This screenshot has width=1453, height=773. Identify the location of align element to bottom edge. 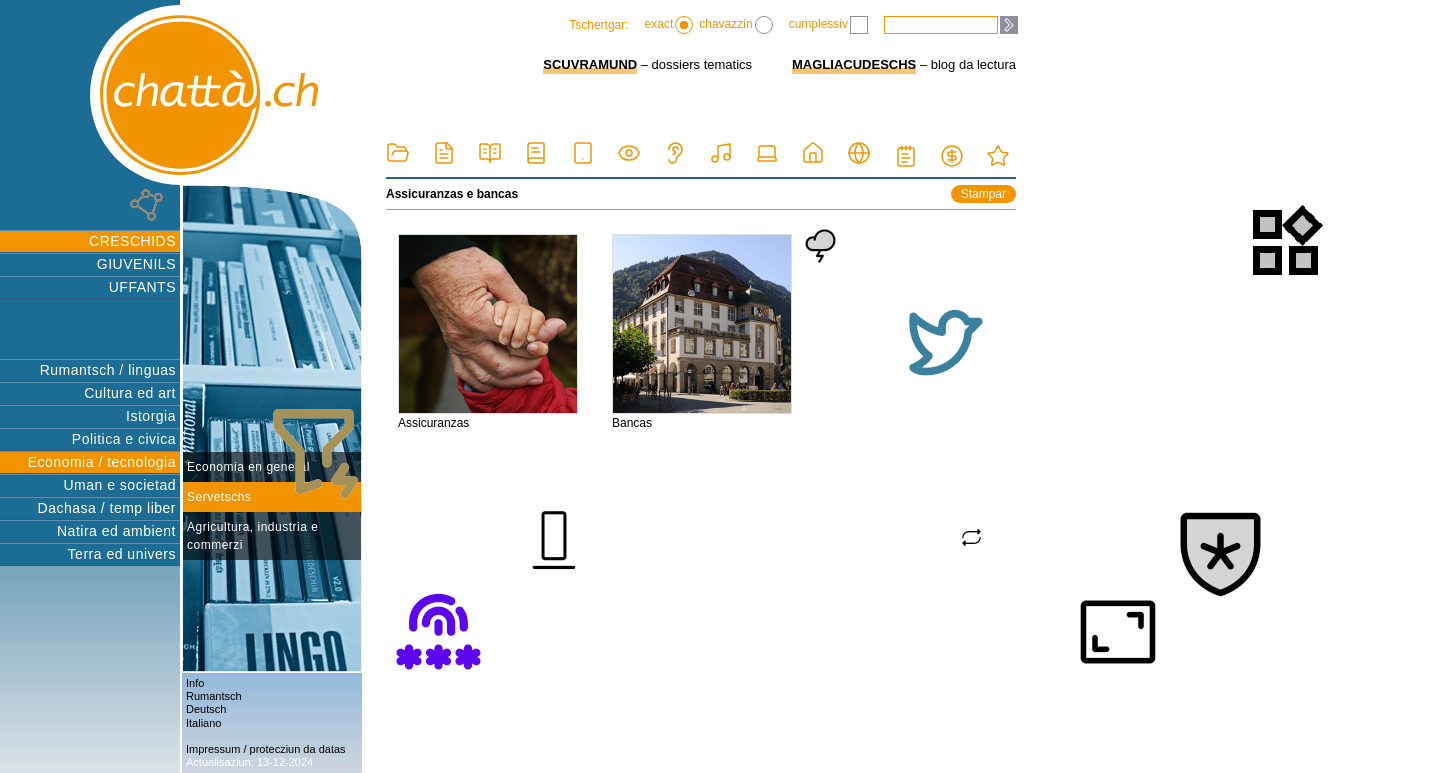
(554, 539).